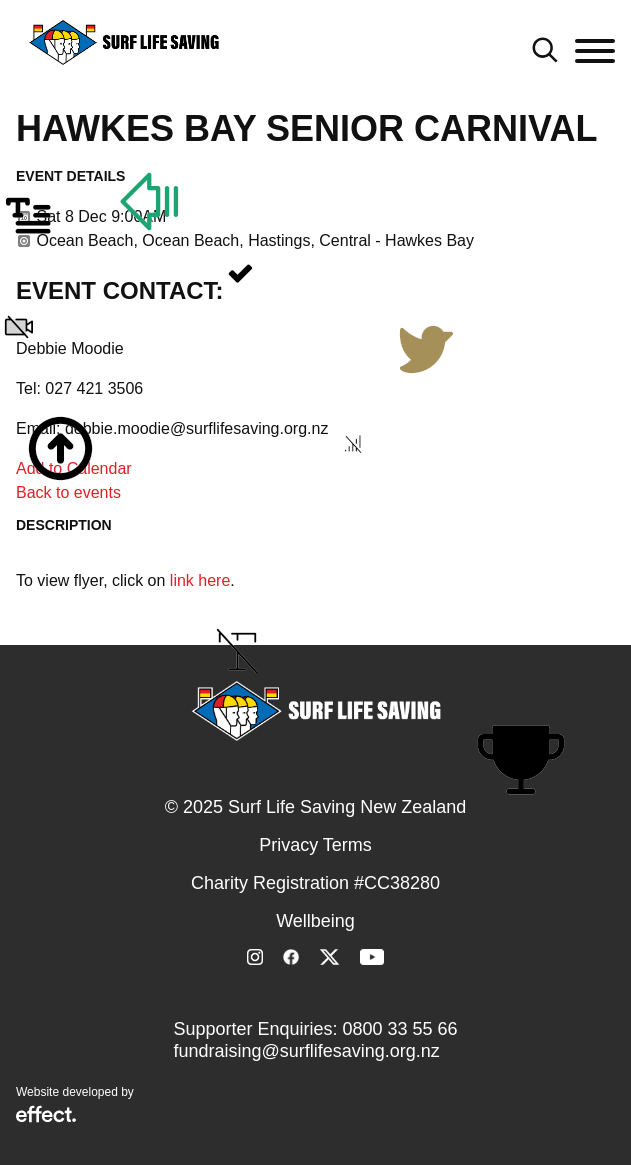 This screenshot has width=631, height=1165. Describe the element at coordinates (60, 448) in the screenshot. I see `upload a file or content` at that location.